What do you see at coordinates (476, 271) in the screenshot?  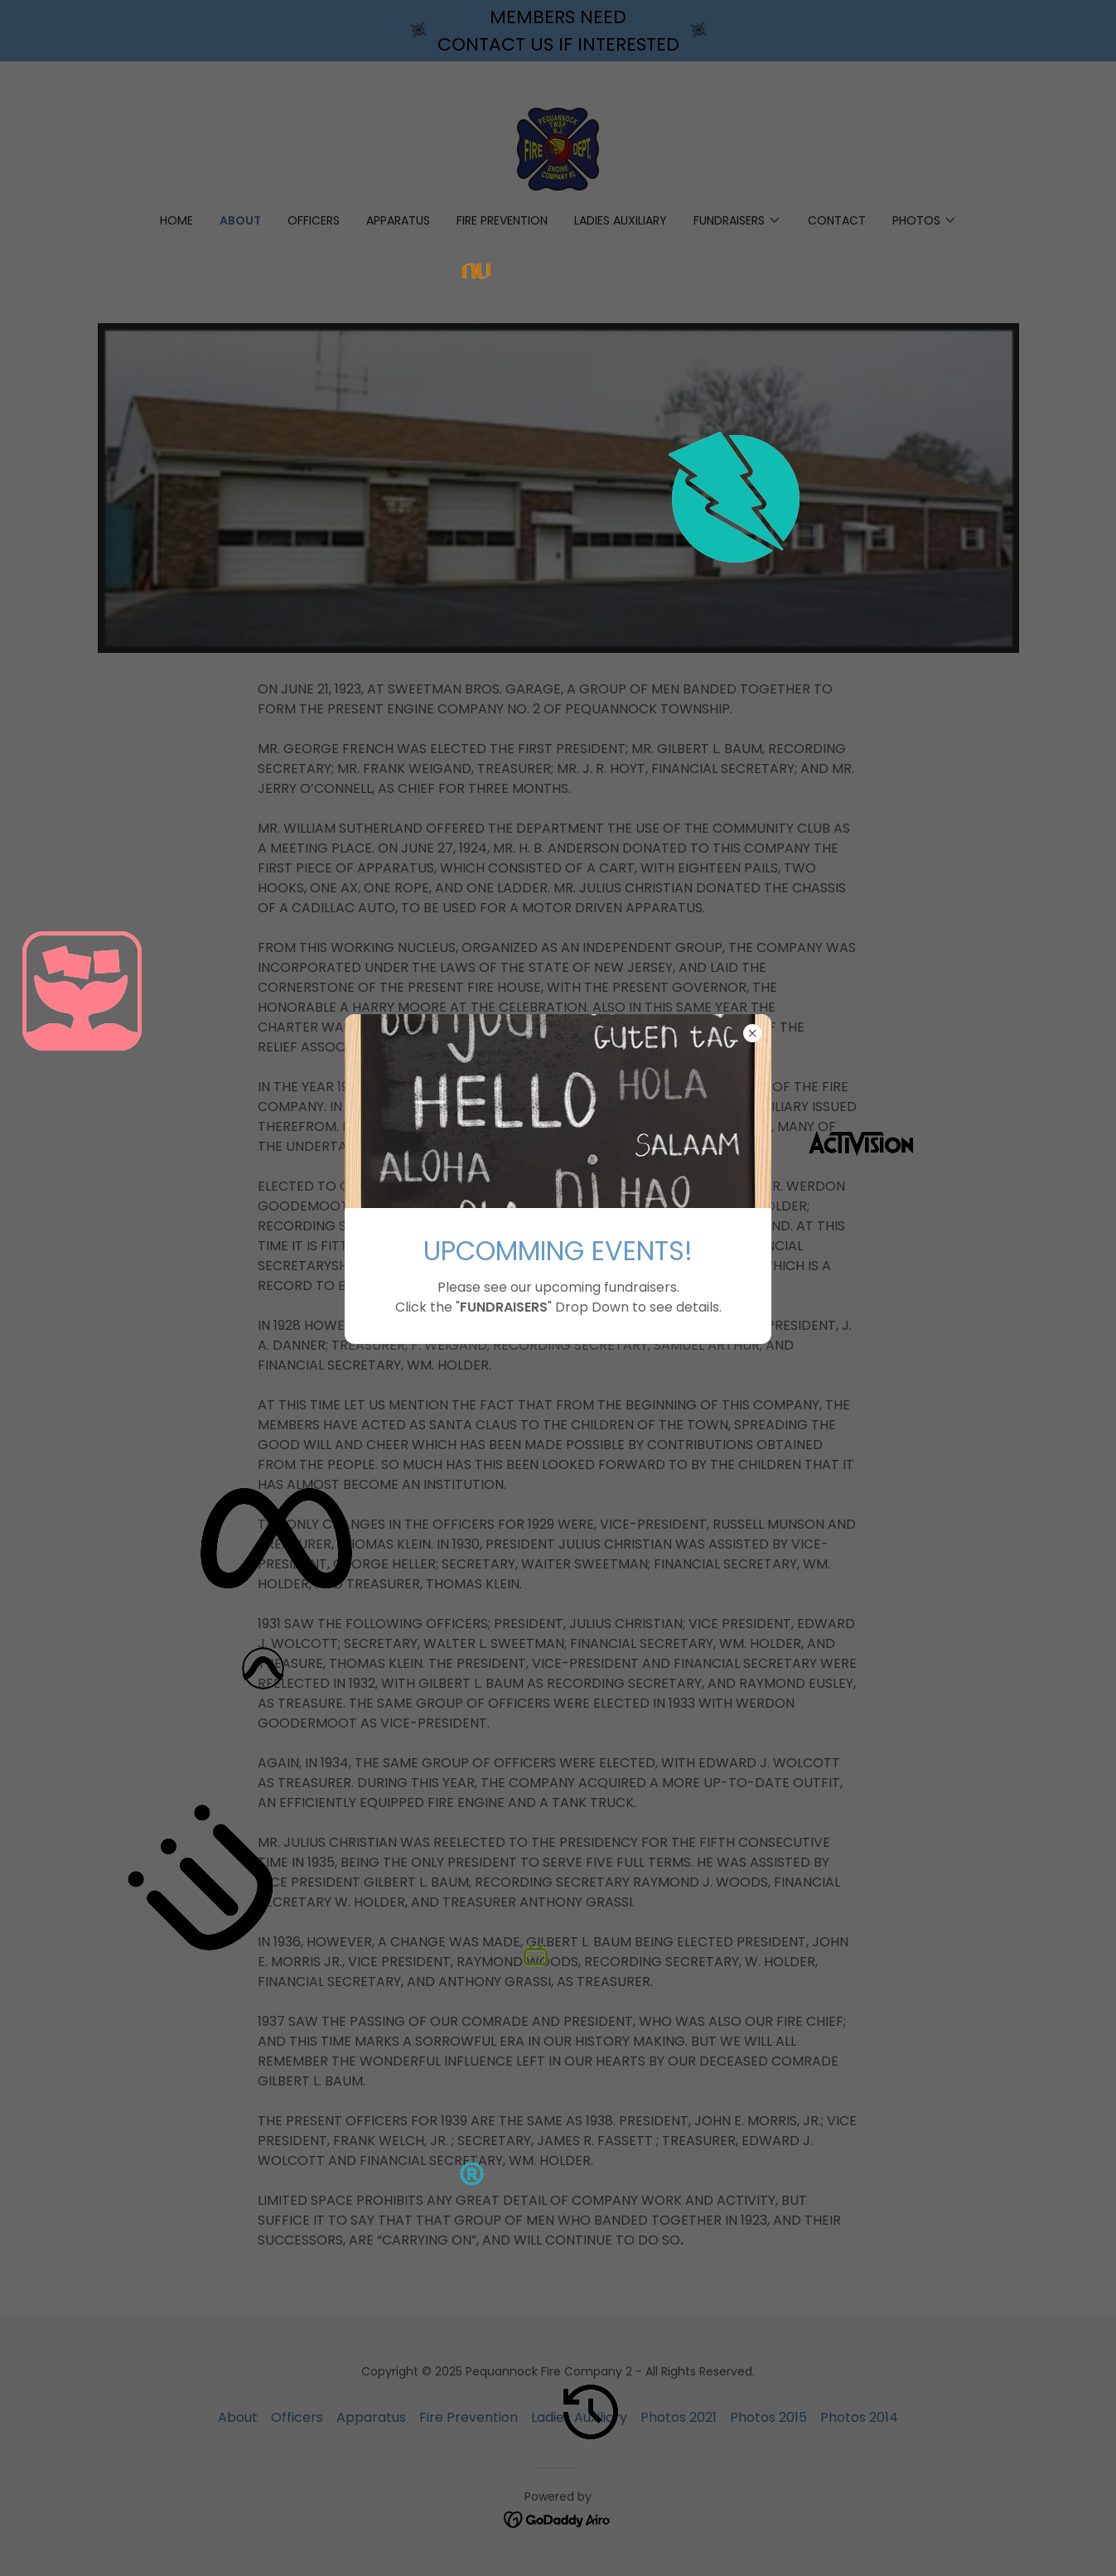 I see `open the Nubank app` at bounding box center [476, 271].